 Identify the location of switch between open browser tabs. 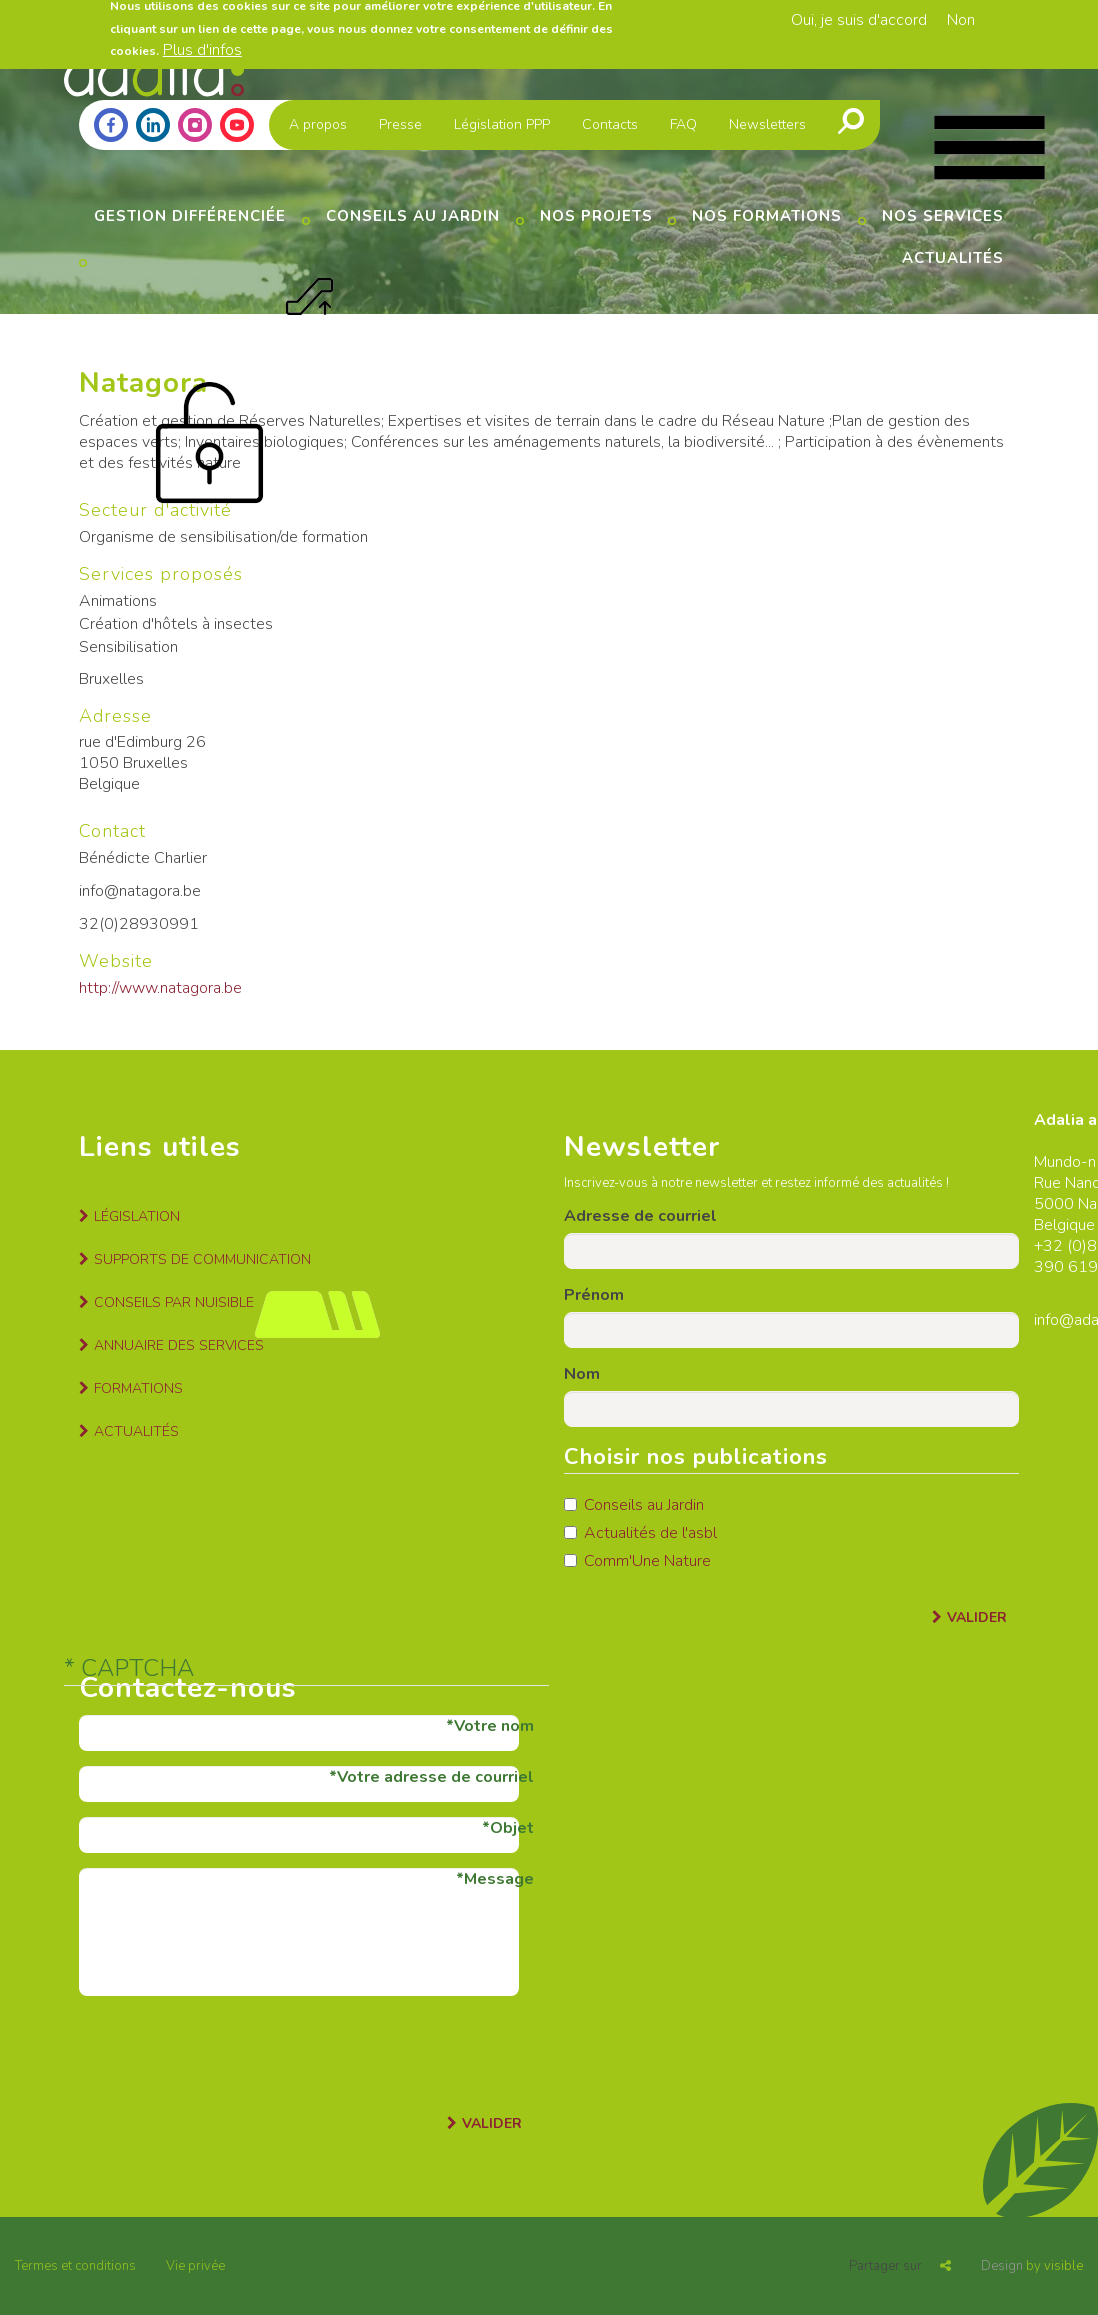
(317, 1314).